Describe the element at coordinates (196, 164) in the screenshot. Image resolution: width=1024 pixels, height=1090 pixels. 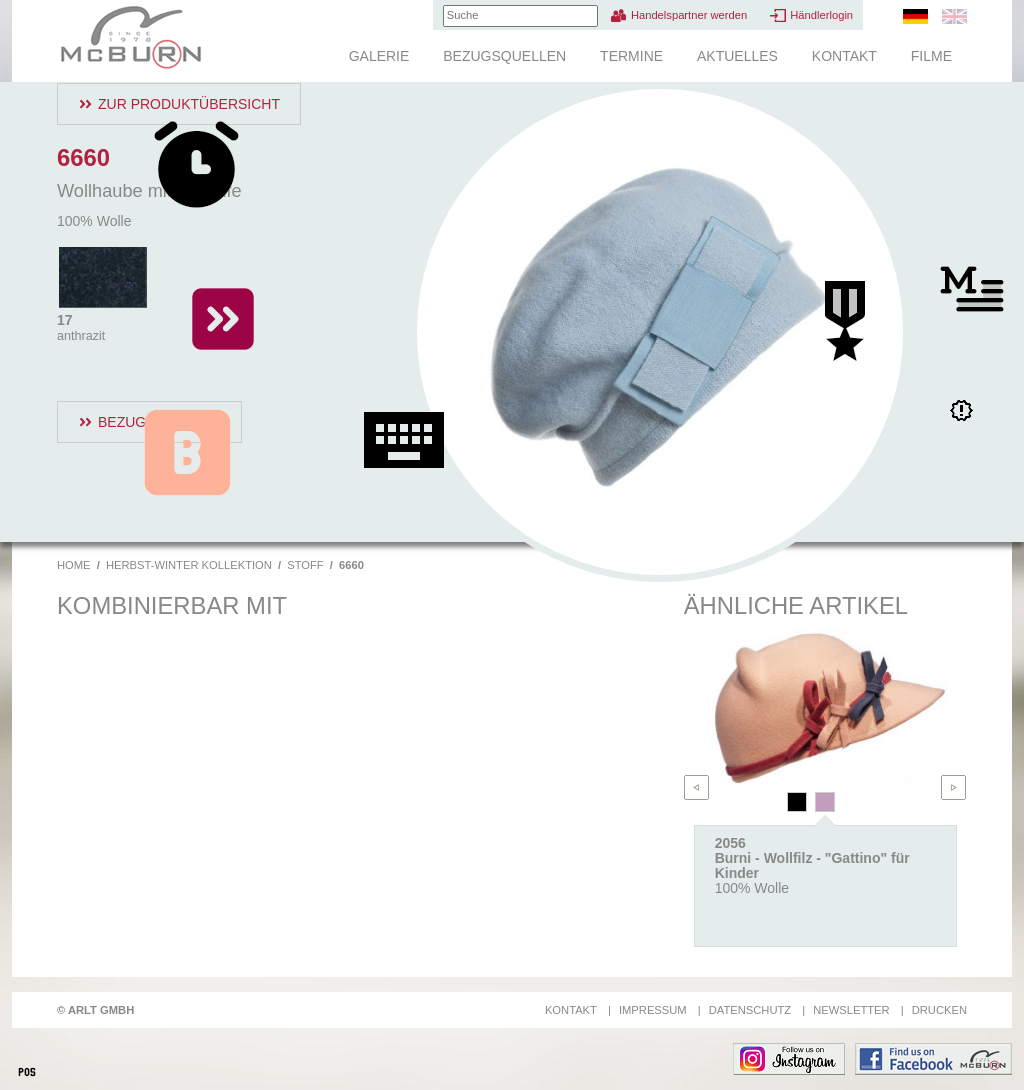
I see `set or manage alarms` at that location.